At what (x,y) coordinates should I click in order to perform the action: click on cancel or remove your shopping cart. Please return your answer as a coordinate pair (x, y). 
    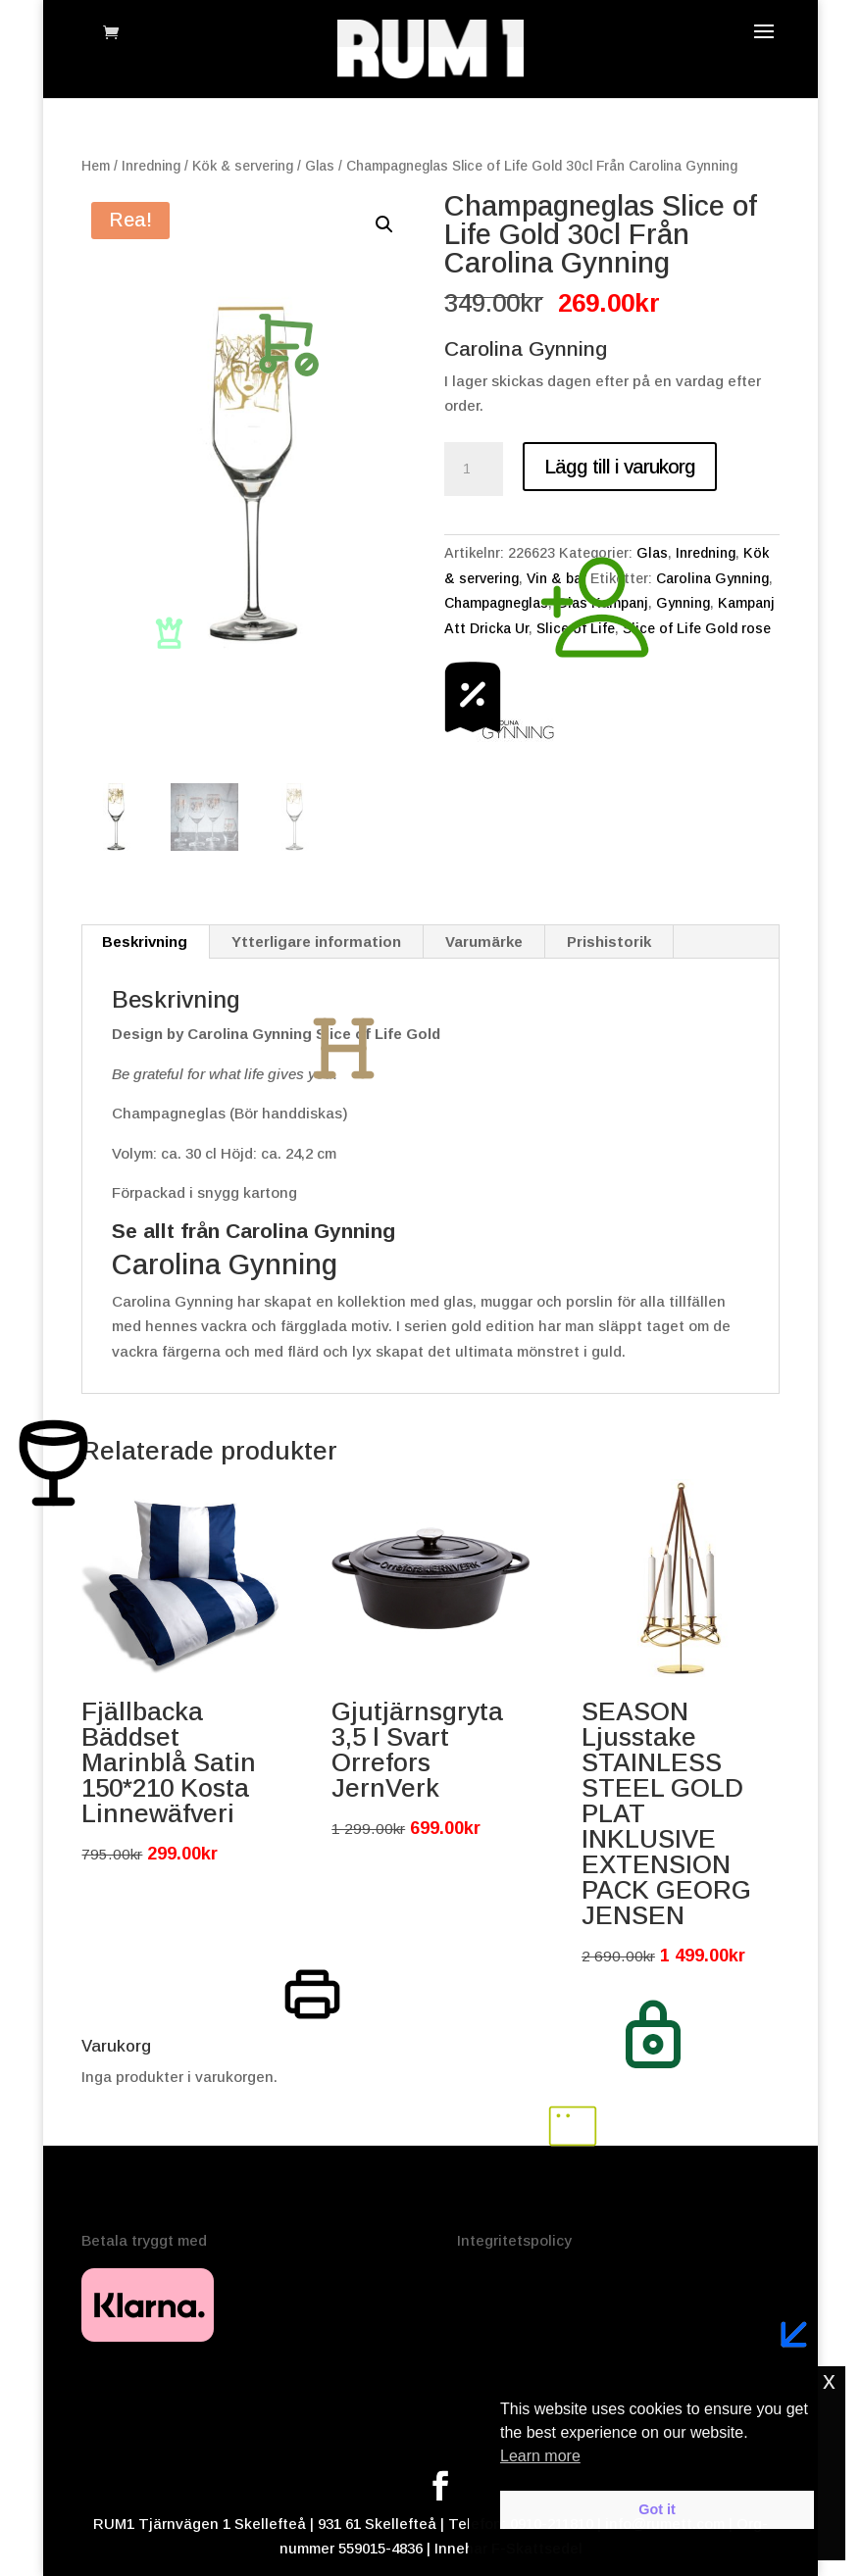
    Looking at the image, I should click on (285, 343).